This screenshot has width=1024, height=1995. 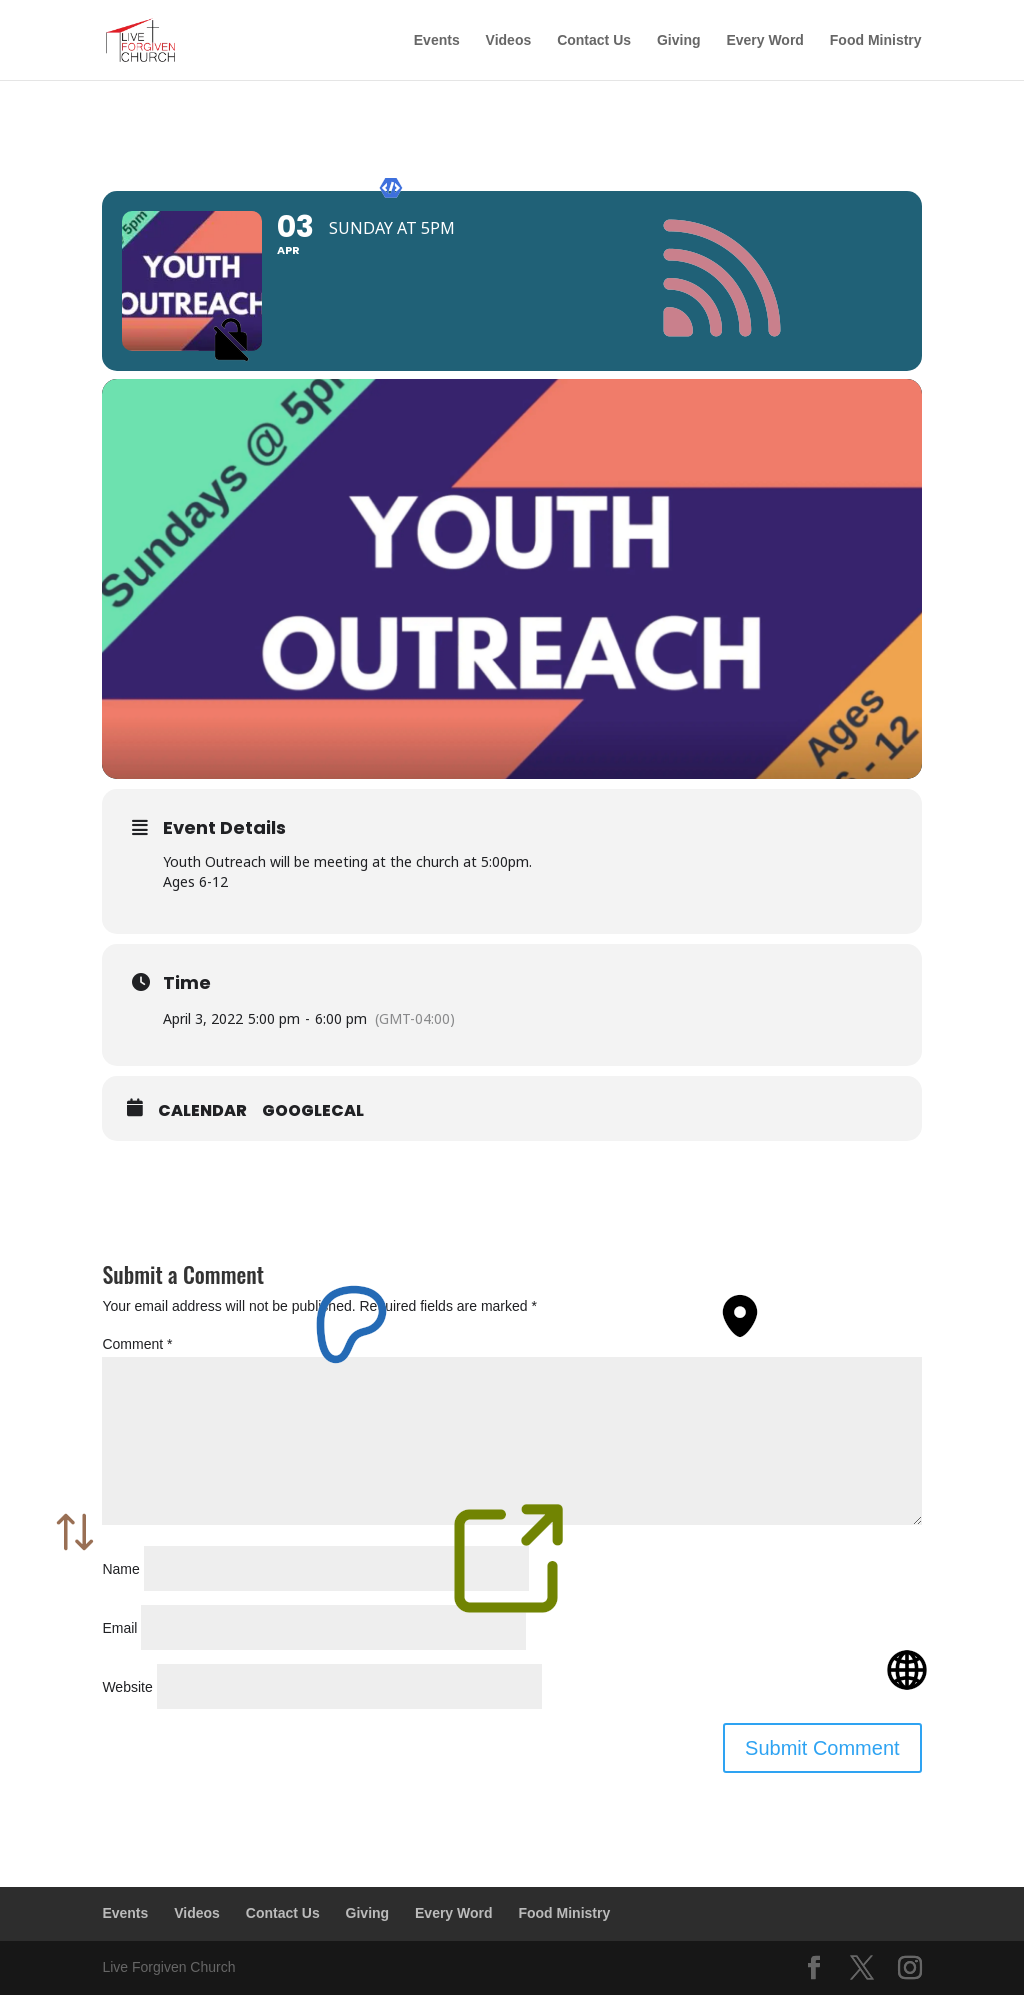 I want to click on indicates an unsecured or unencrypted connection, so click(x=231, y=340).